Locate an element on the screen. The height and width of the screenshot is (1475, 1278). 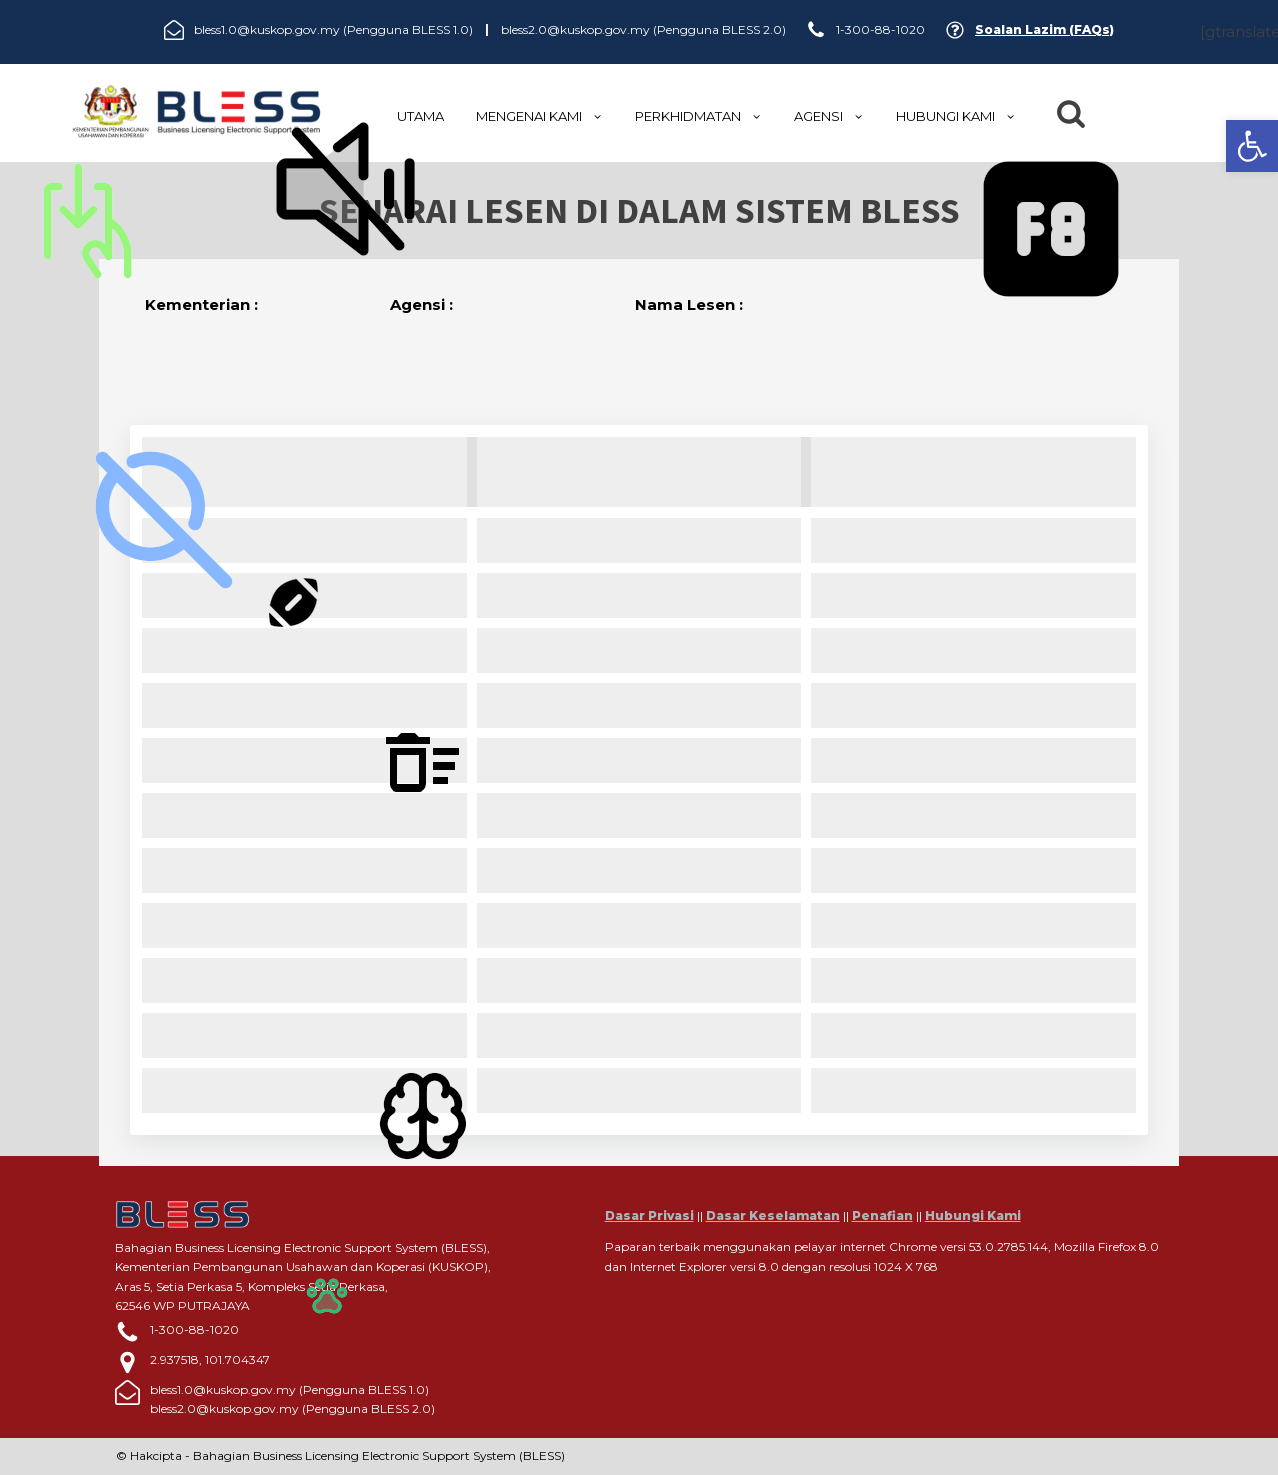
delete all selected items is located at coordinates (422, 762).